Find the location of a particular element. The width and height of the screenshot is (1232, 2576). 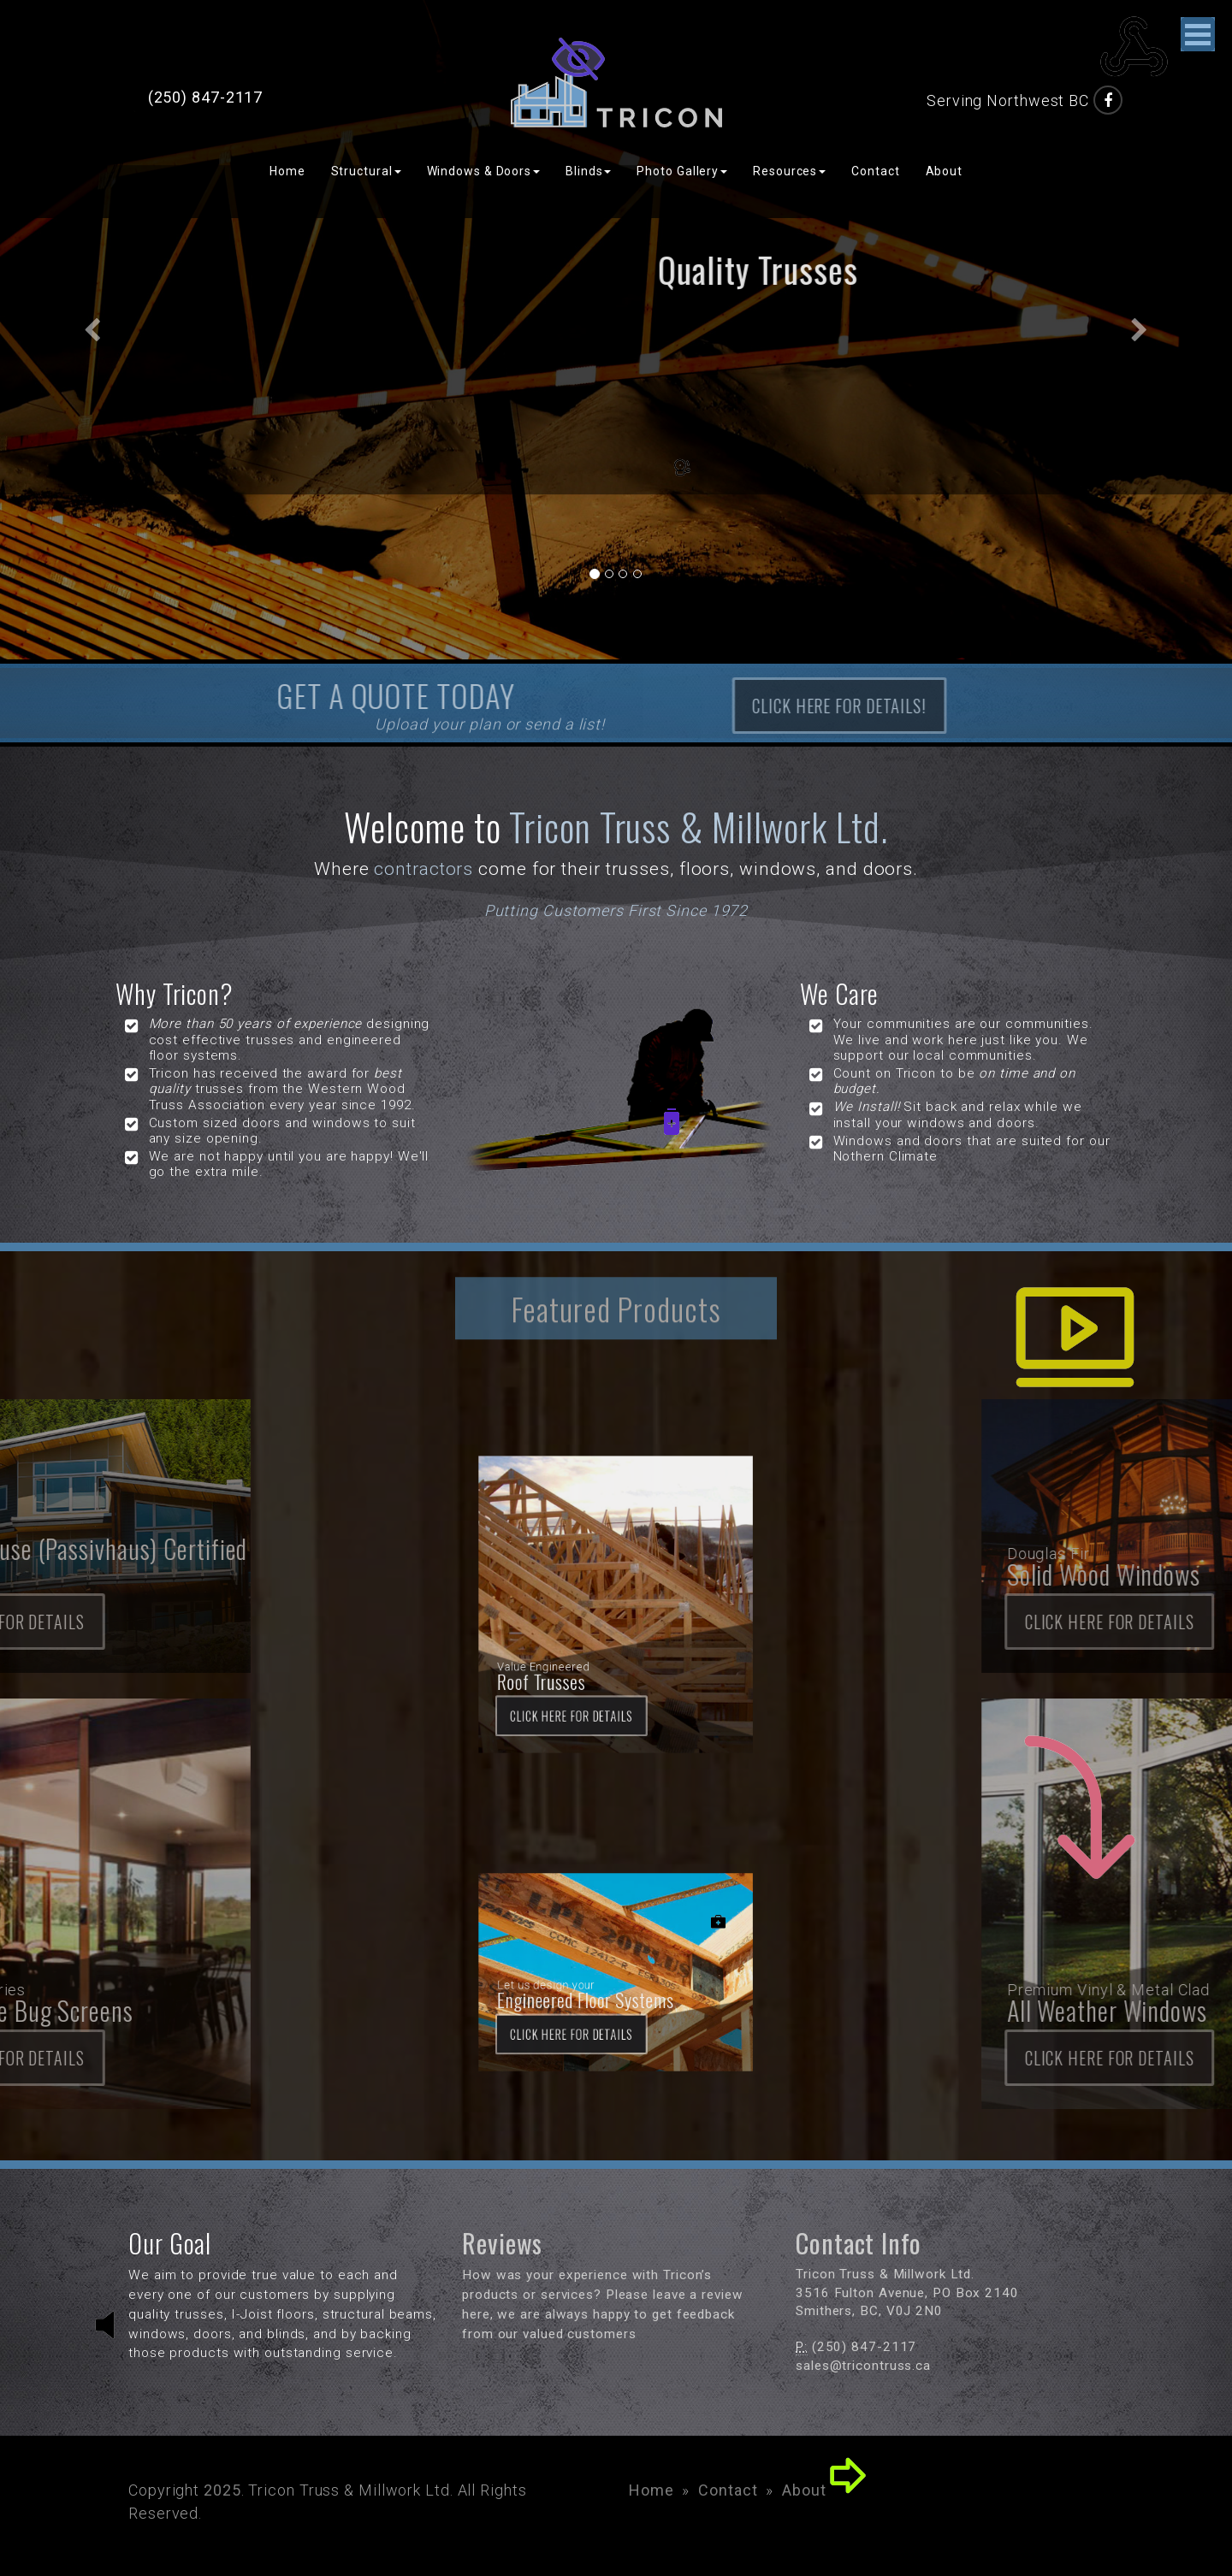

access medical or health resources is located at coordinates (718, 1922).